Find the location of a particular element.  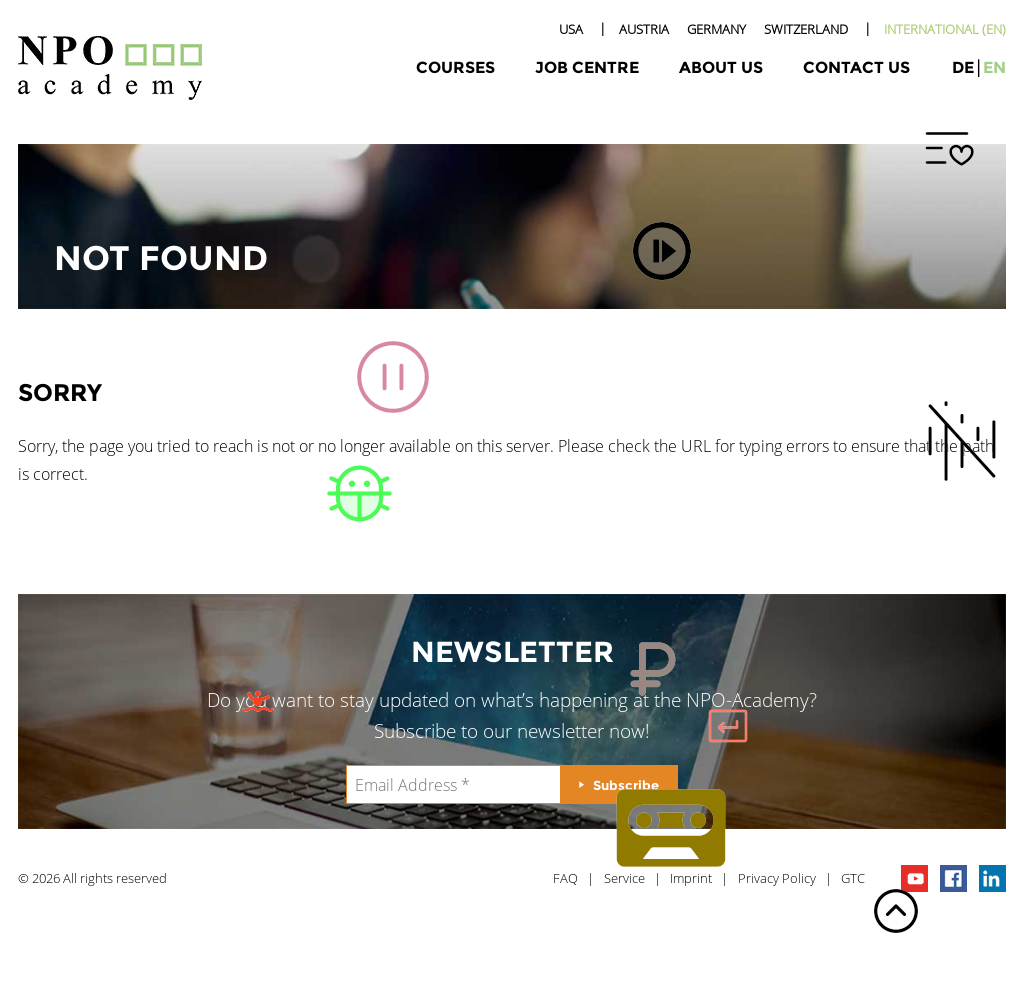

report a bug or issue is located at coordinates (359, 493).